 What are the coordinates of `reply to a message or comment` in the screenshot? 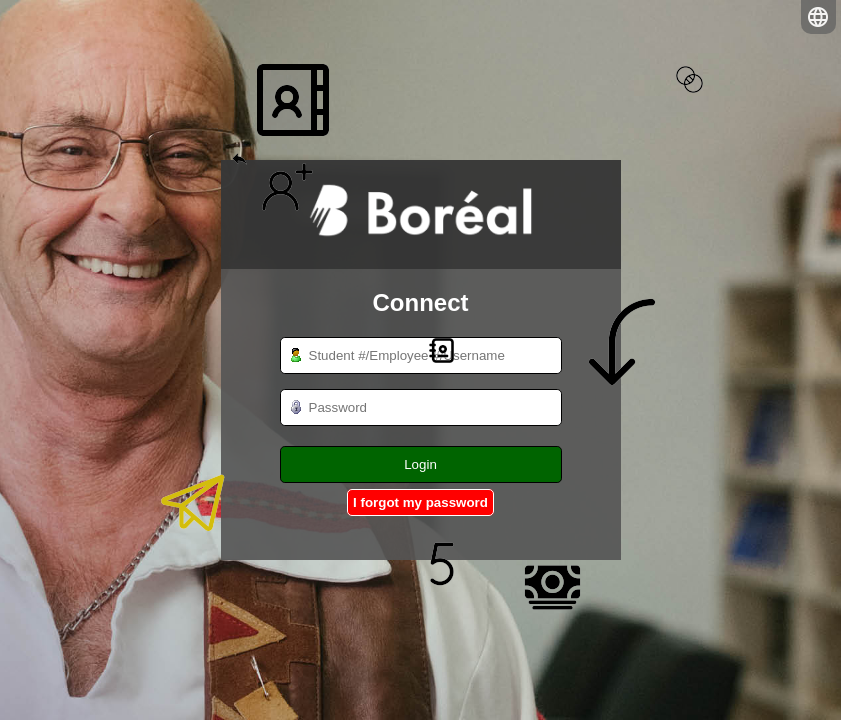 It's located at (239, 158).